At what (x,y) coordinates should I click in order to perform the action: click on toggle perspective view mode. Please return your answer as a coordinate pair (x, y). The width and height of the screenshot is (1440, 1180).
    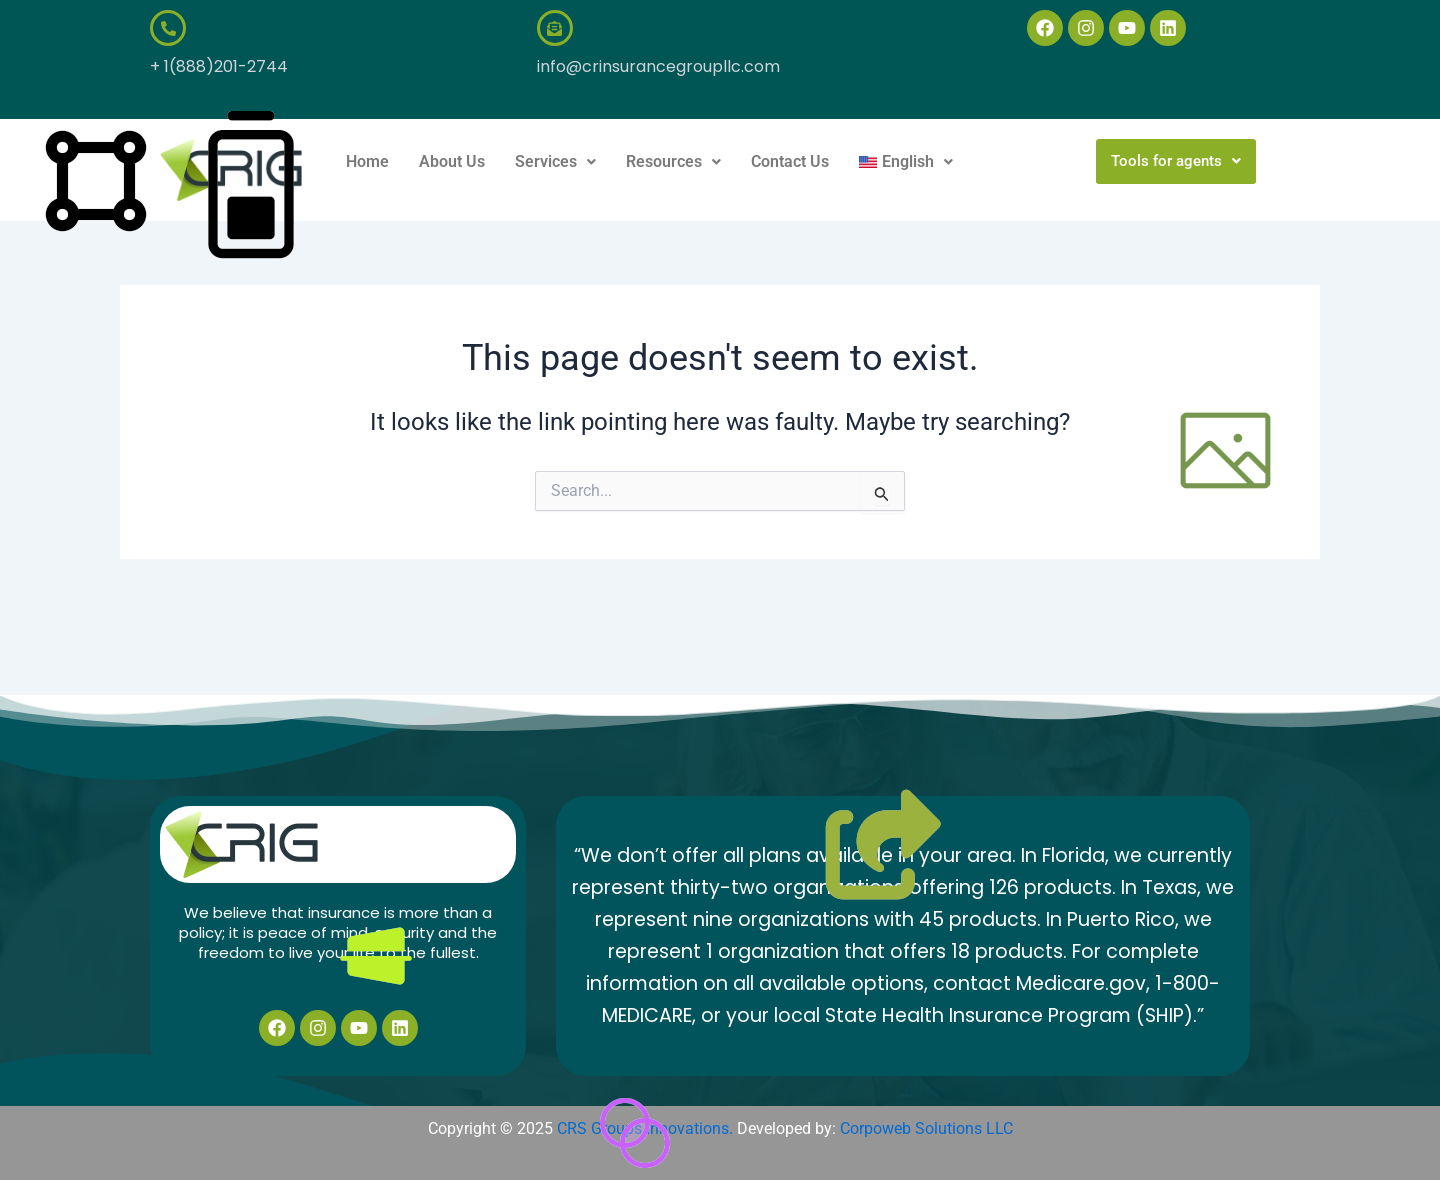
    Looking at the image, I should click on (376, 956).